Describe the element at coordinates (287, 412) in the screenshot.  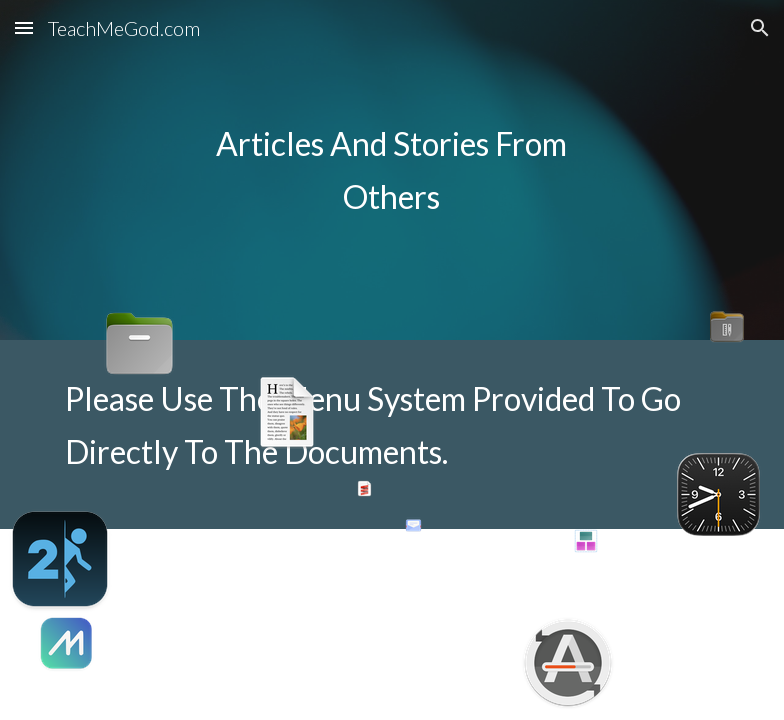
I see `open a document or text file` at that location.